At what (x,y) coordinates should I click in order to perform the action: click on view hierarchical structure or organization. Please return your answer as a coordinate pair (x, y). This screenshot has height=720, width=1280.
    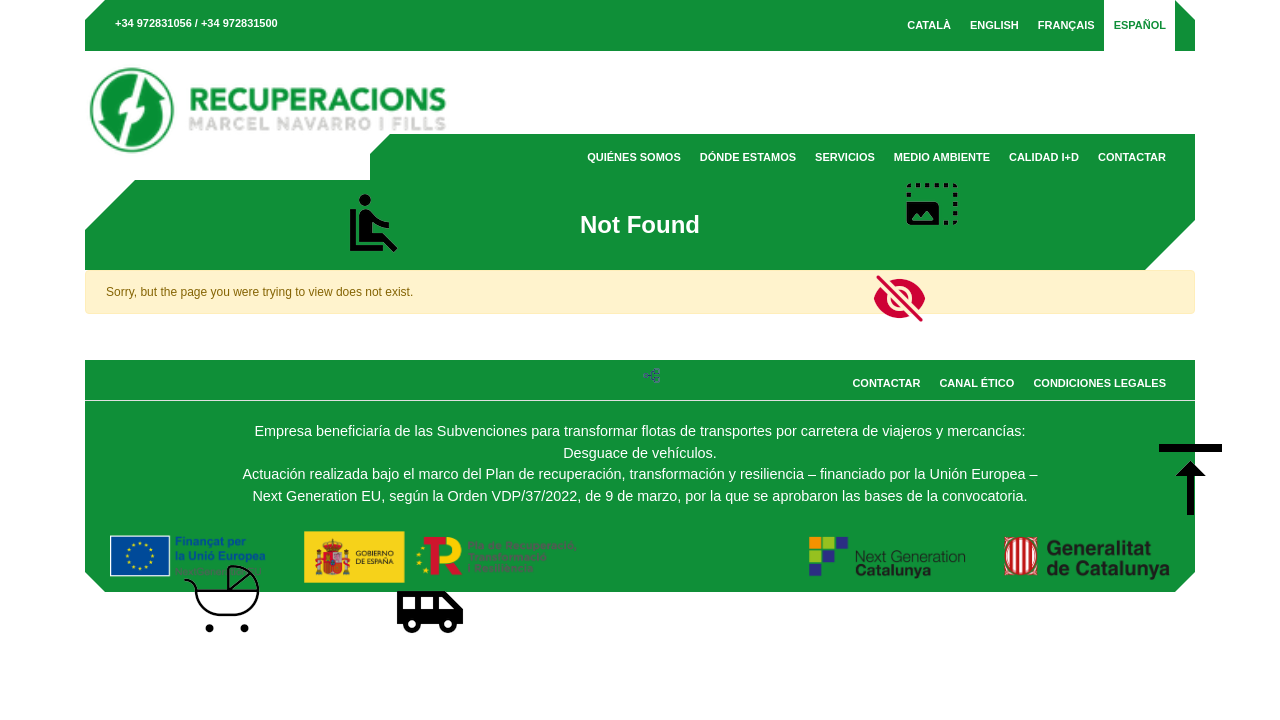
    Looking at the image, I should click on (652, 375).